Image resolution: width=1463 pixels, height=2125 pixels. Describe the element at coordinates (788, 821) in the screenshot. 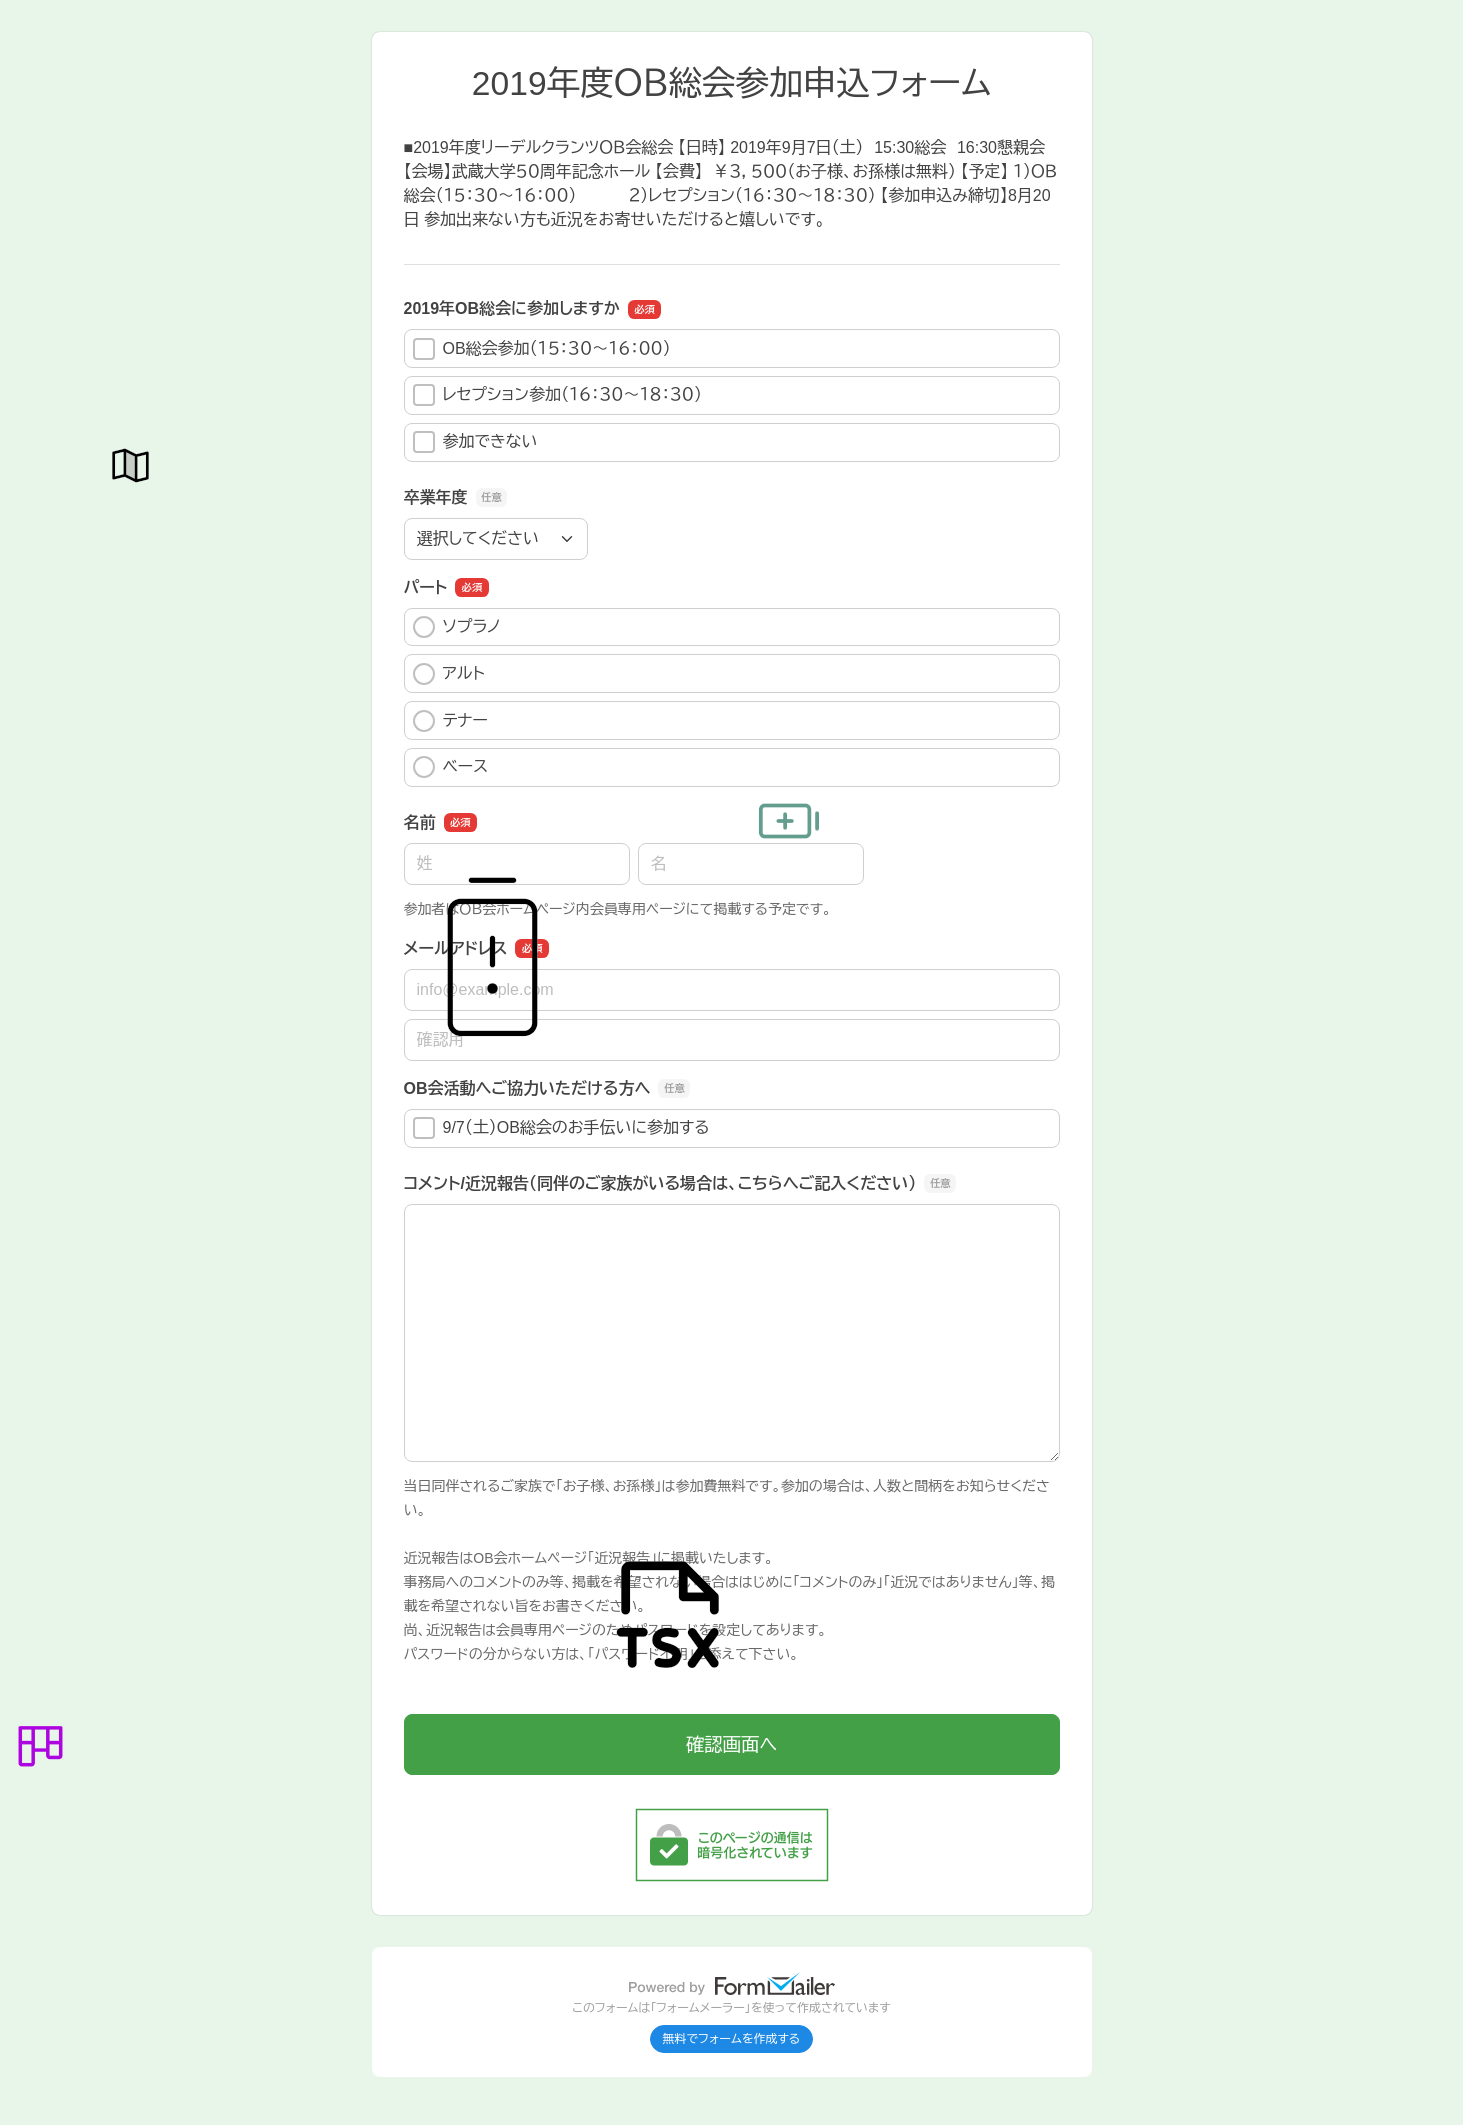

I see `add or extend battery life` at that location.